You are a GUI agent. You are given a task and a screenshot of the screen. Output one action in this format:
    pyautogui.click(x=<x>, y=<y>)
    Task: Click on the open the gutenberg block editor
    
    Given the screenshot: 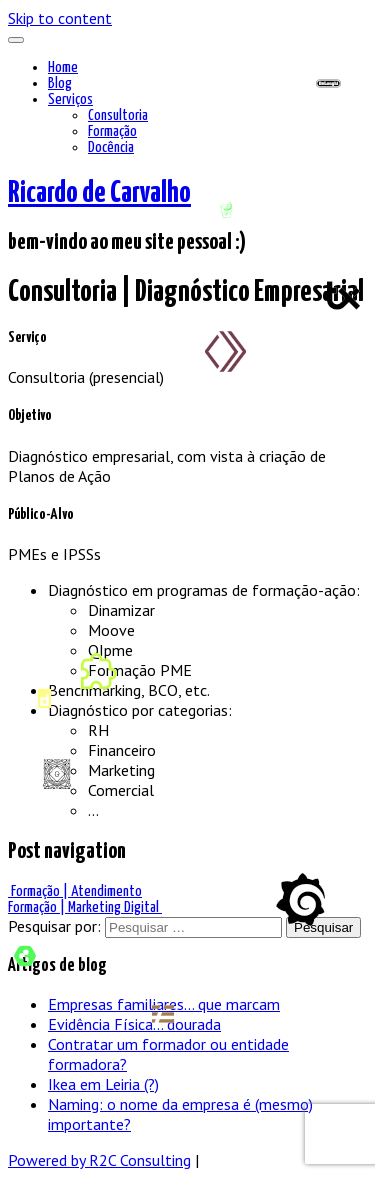 What is the action you would take?
    pyautogui.click(x=57, y=774)
    